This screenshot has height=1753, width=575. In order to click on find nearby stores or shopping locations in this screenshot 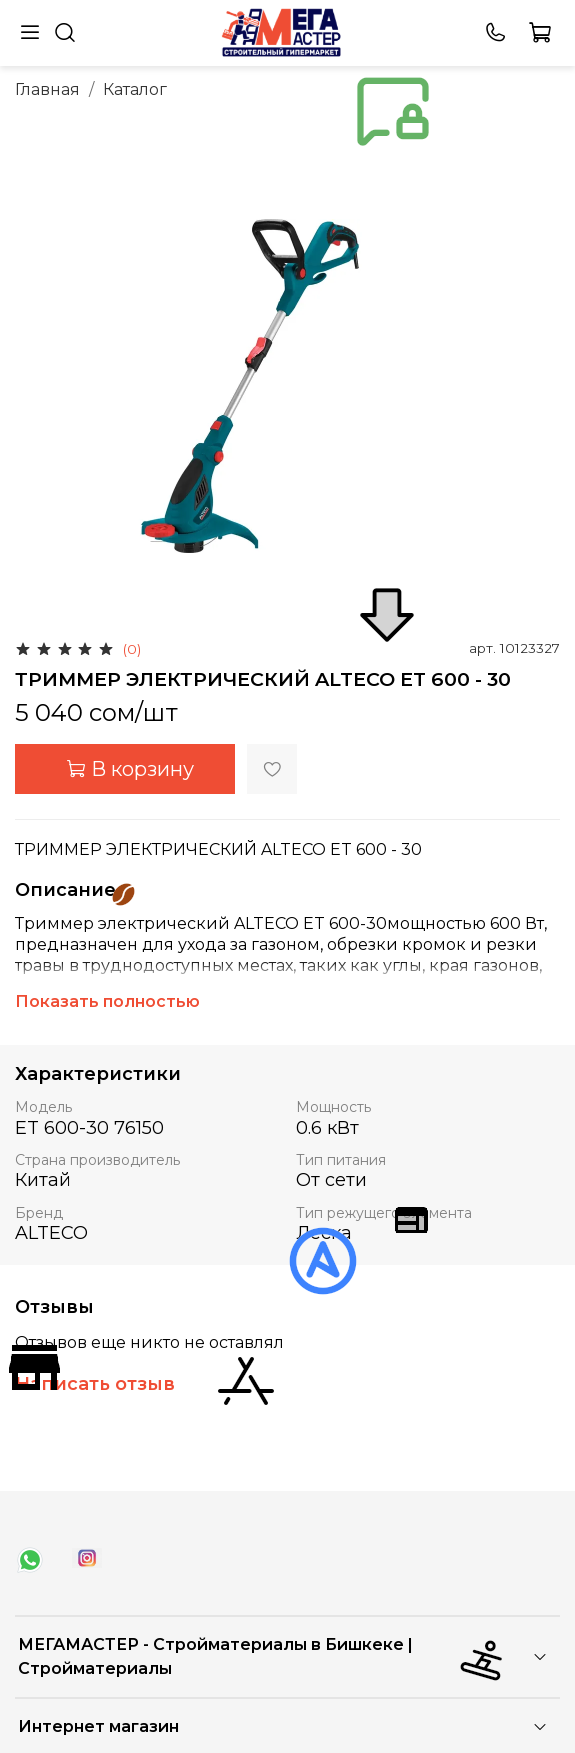, I will do `click(34, 1367)`.